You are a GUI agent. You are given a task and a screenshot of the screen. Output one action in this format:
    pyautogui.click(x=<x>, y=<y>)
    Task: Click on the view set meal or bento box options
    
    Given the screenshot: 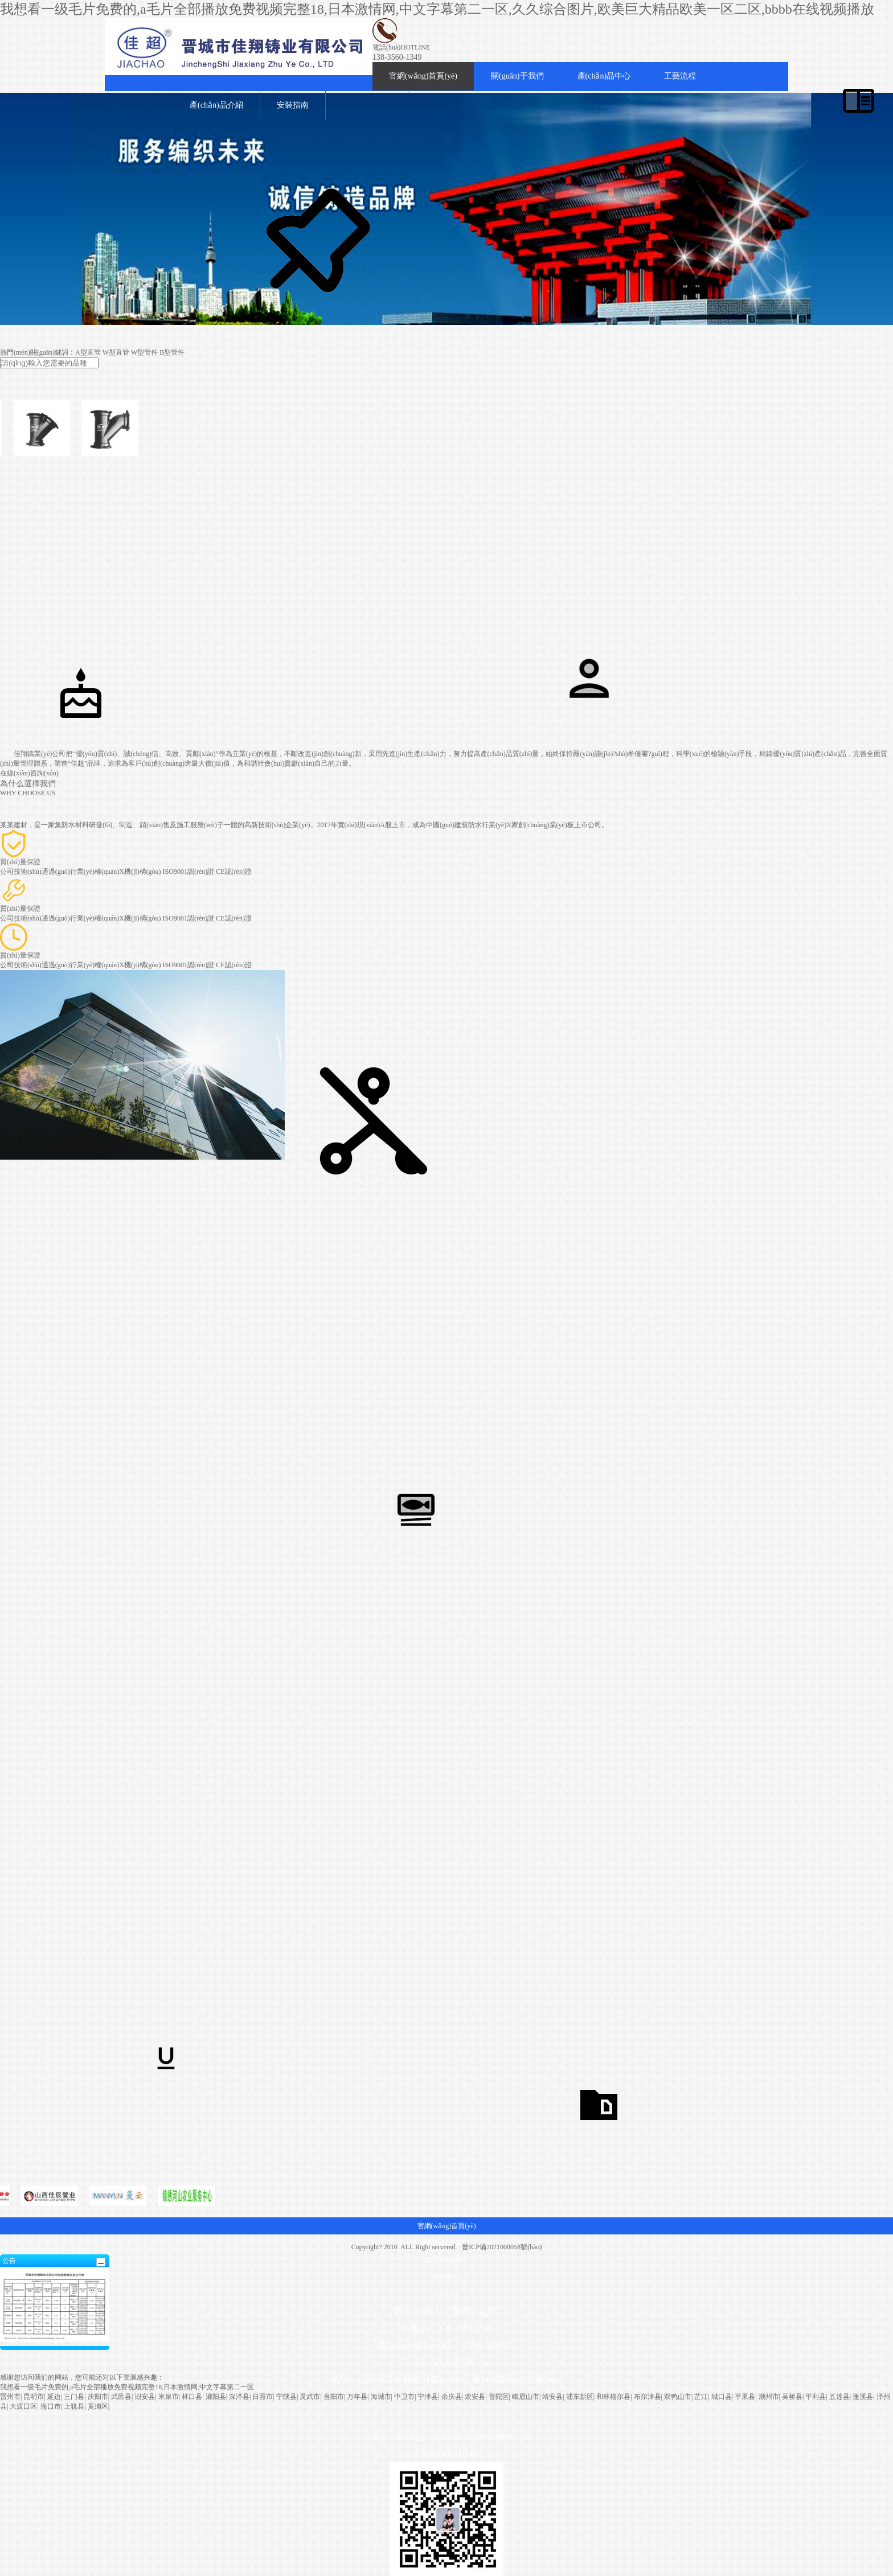 What is the action you would take?
    pyautogui.click(x=416, y=1510)
    